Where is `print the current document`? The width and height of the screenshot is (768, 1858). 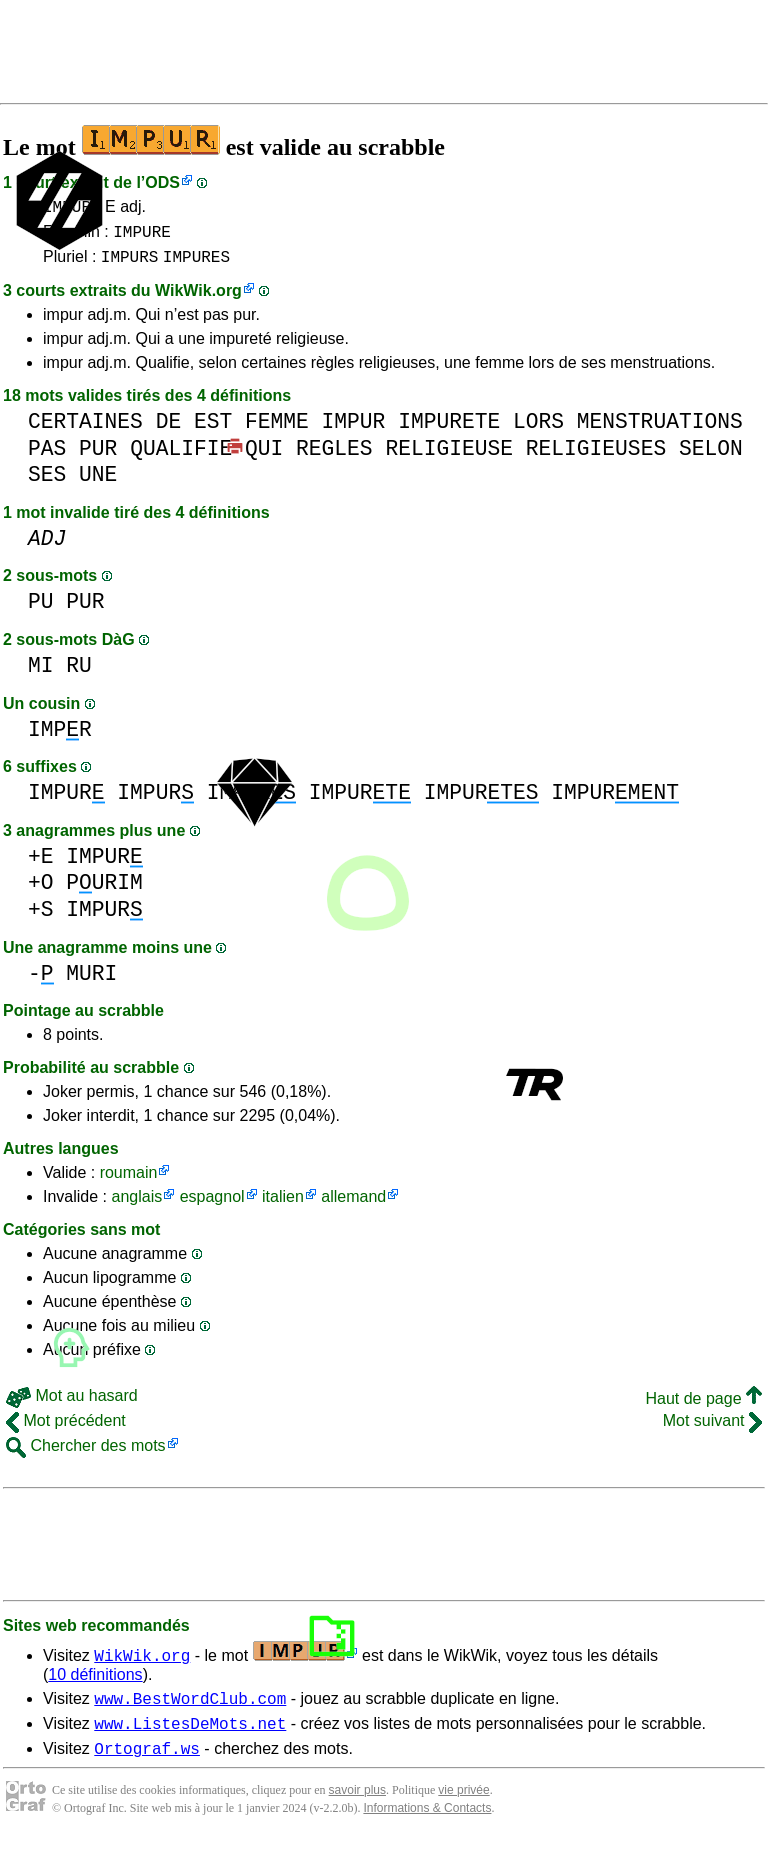 print the current document is located at coordinates (235, 446).